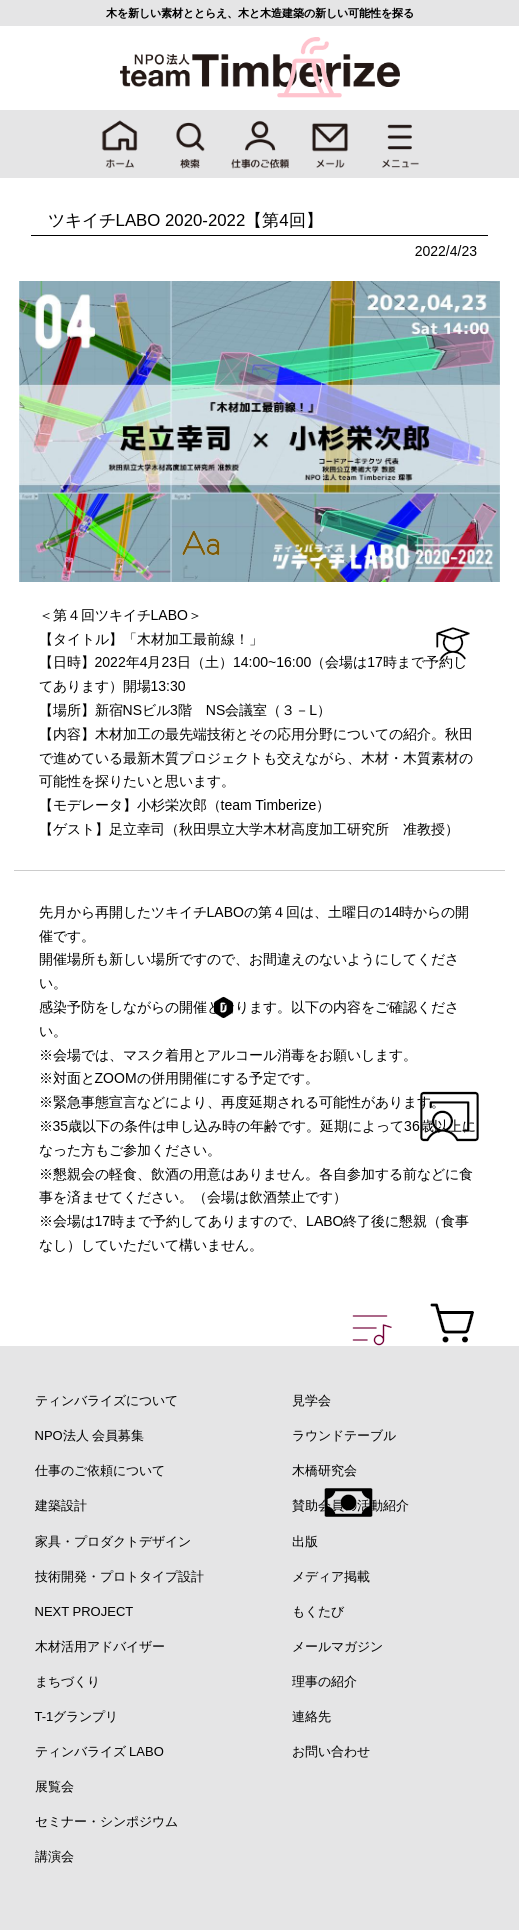 The width and height of the screenshot is (519, 1930). Describe the element at coordinates (201, 543) in the screenshot. I see `adjust font or text size settings` at that location.